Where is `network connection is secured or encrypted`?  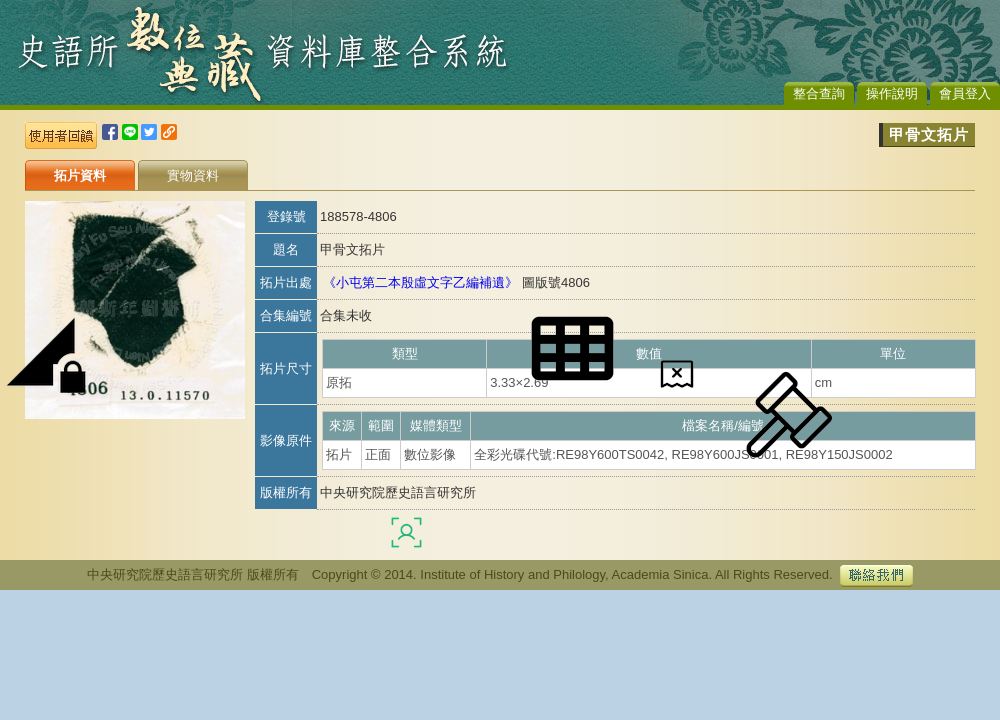 network connection is secured or encrypted is located at coordinates (46, 357).